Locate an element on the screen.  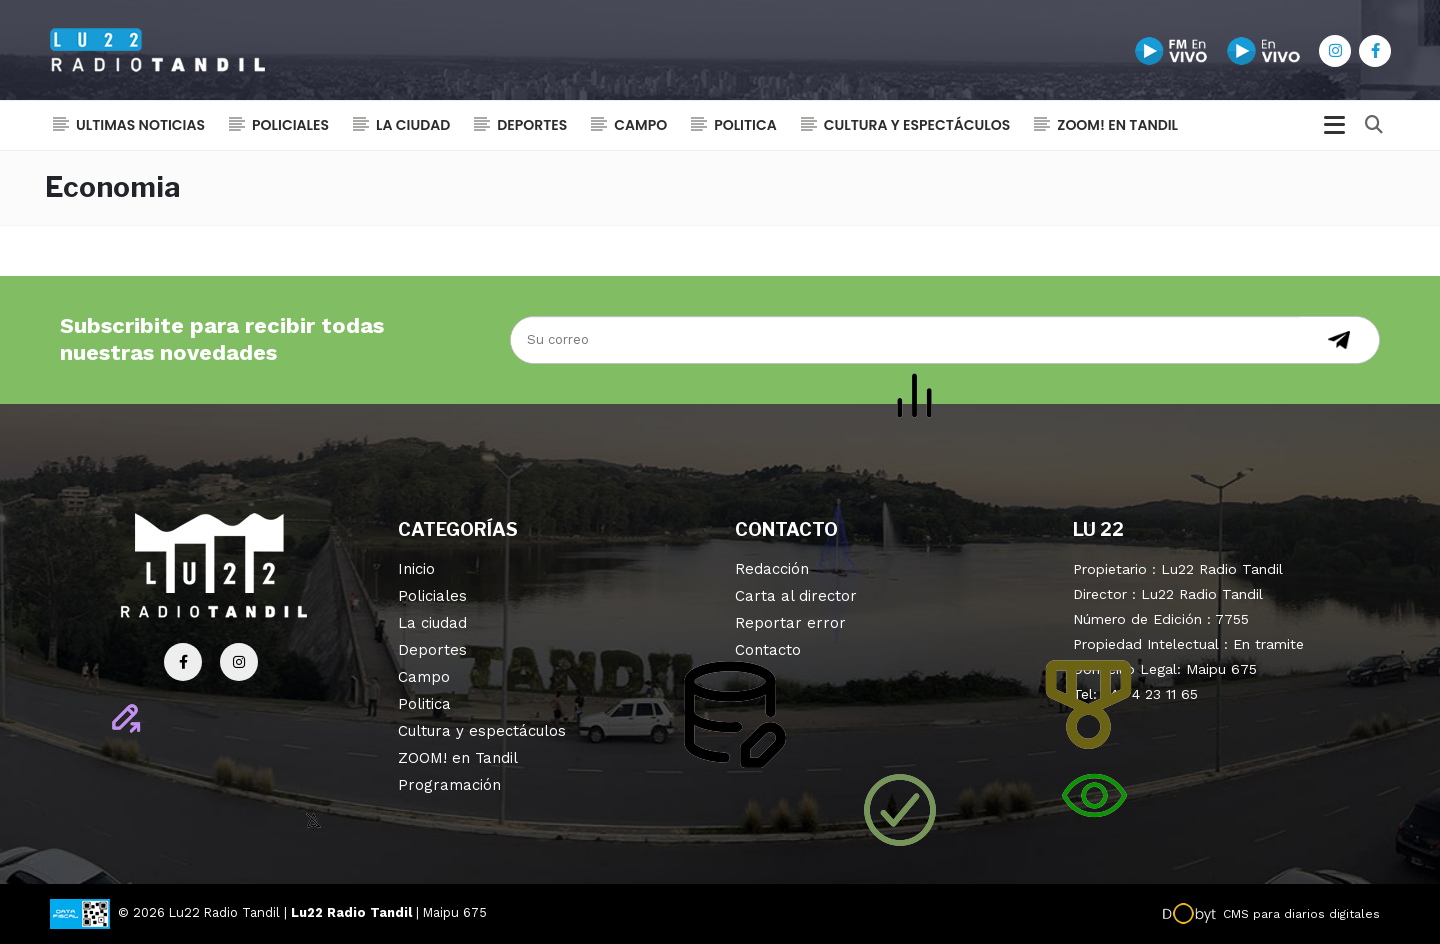
view or preview content is located at coordinates (1094, 795).